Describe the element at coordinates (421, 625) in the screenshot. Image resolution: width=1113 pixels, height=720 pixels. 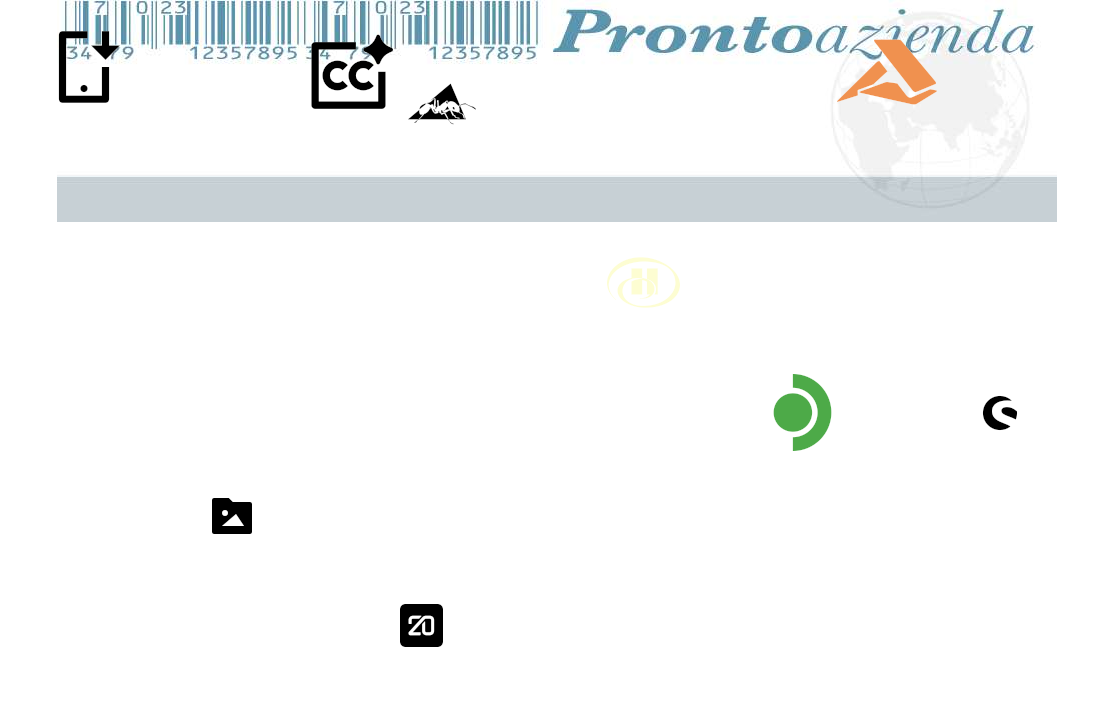
I see `open the Twenty CRM app` at that location.